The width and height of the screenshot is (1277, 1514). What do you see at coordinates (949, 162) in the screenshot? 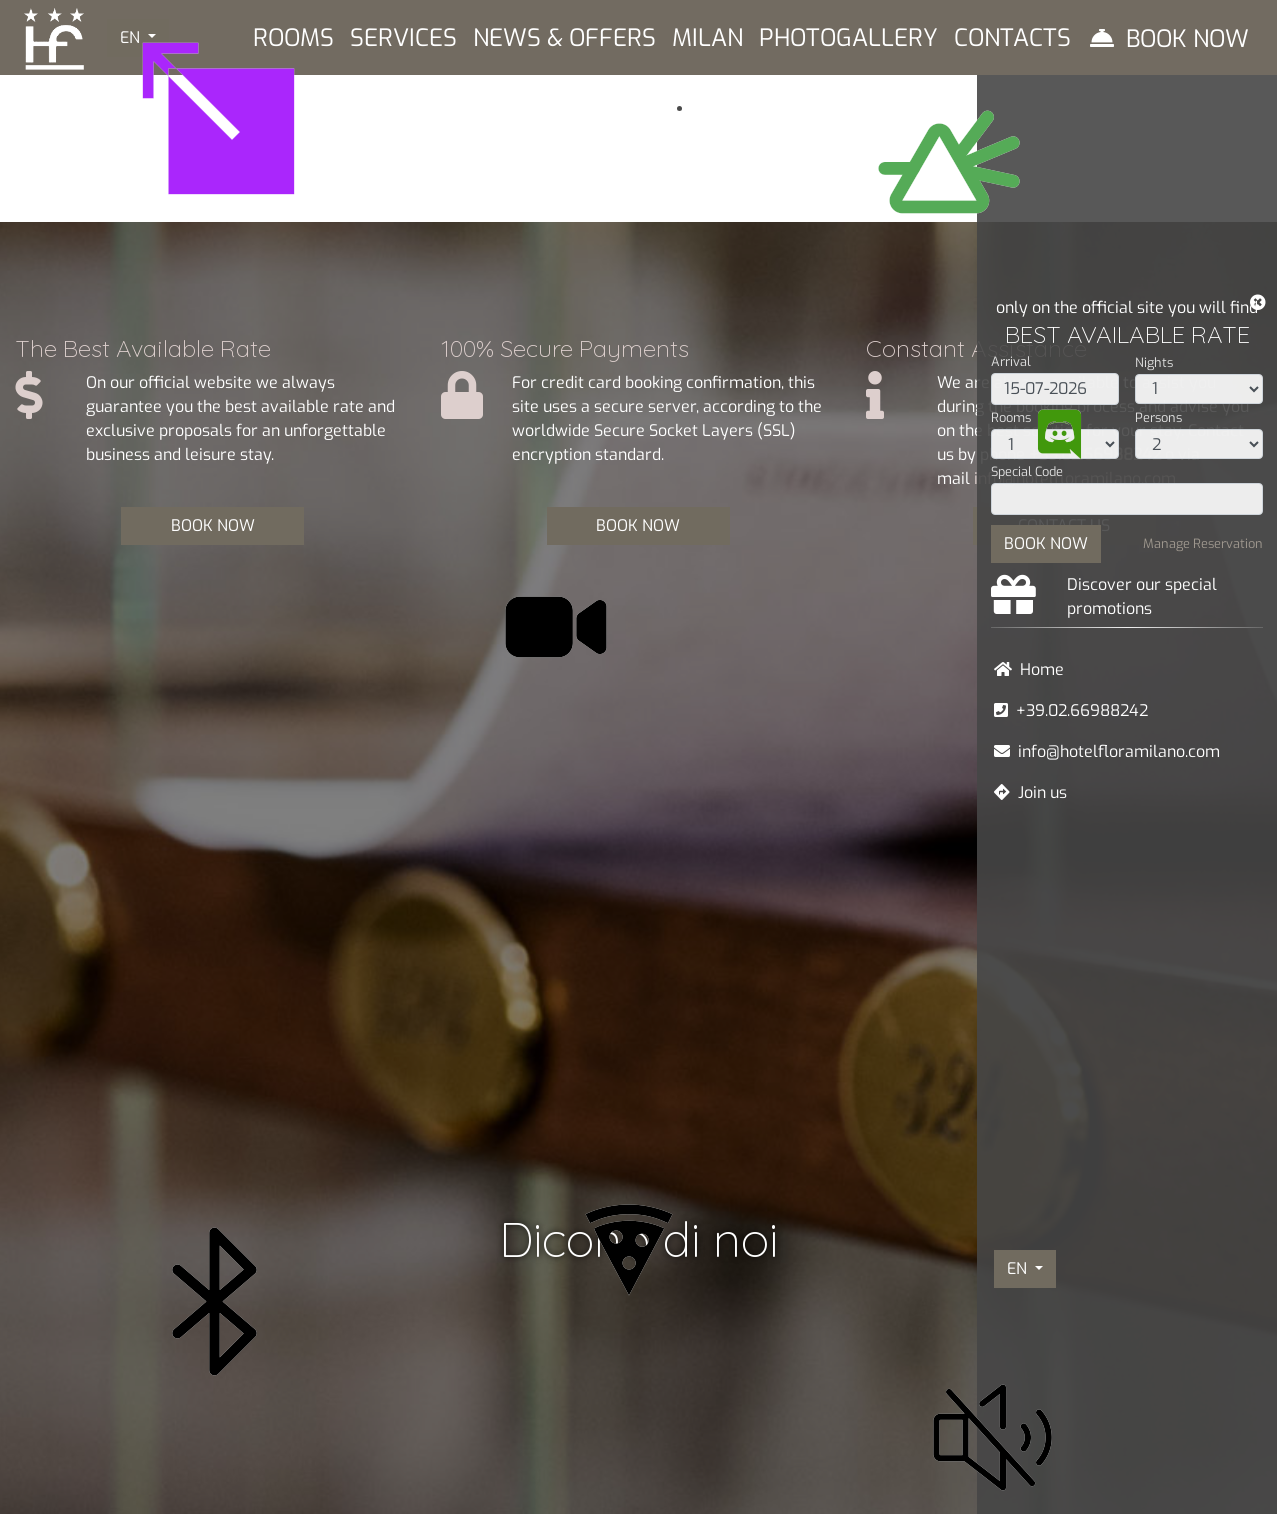
I see `toggle light refraction or prism effect` at bounding box center [949, 162].